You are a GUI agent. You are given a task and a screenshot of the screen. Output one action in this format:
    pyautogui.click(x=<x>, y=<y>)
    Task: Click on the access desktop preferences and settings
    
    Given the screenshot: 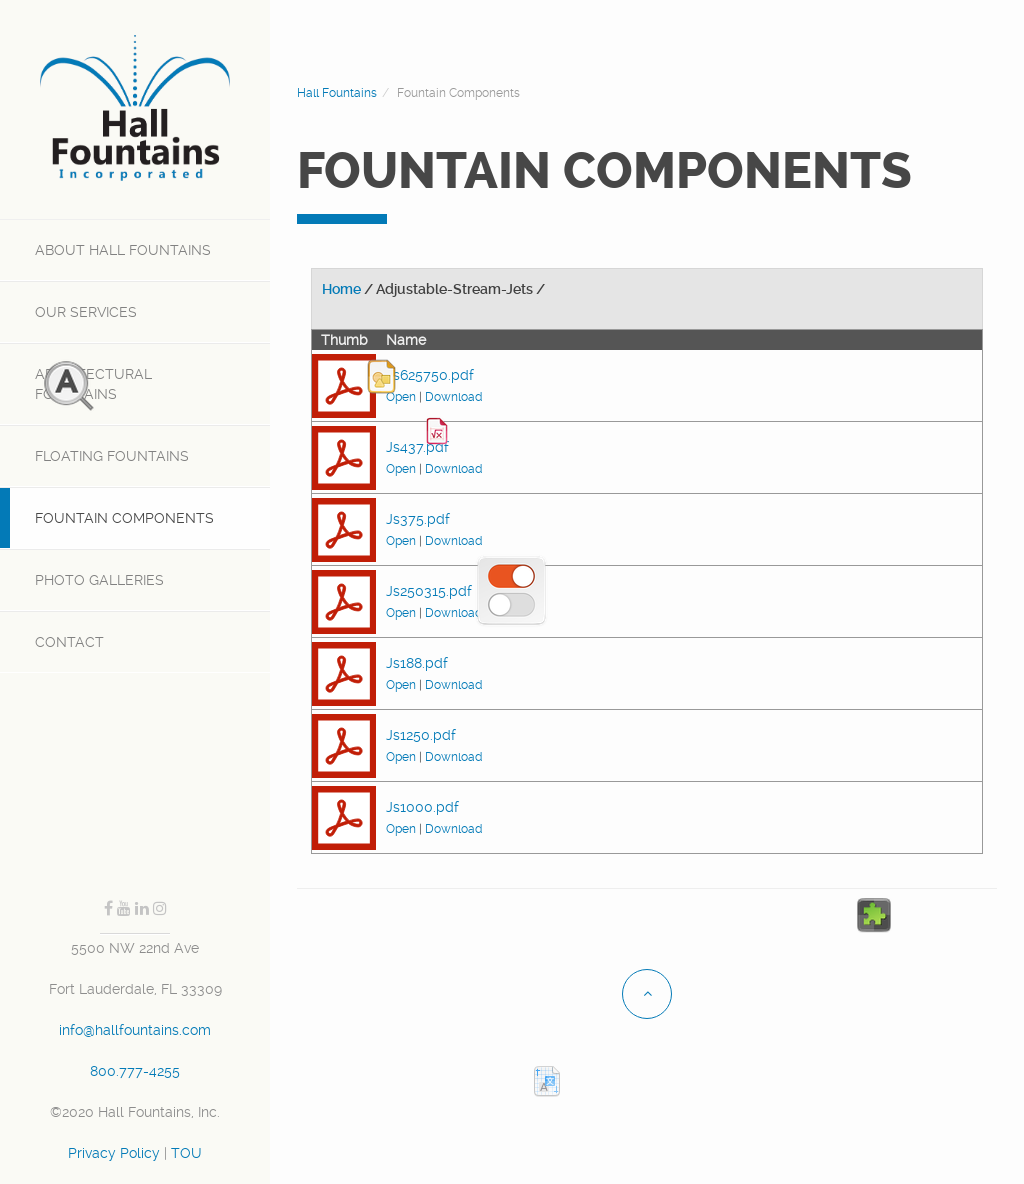 What is the action you would take?
    pyautogui.click(x=511, y=590)
    